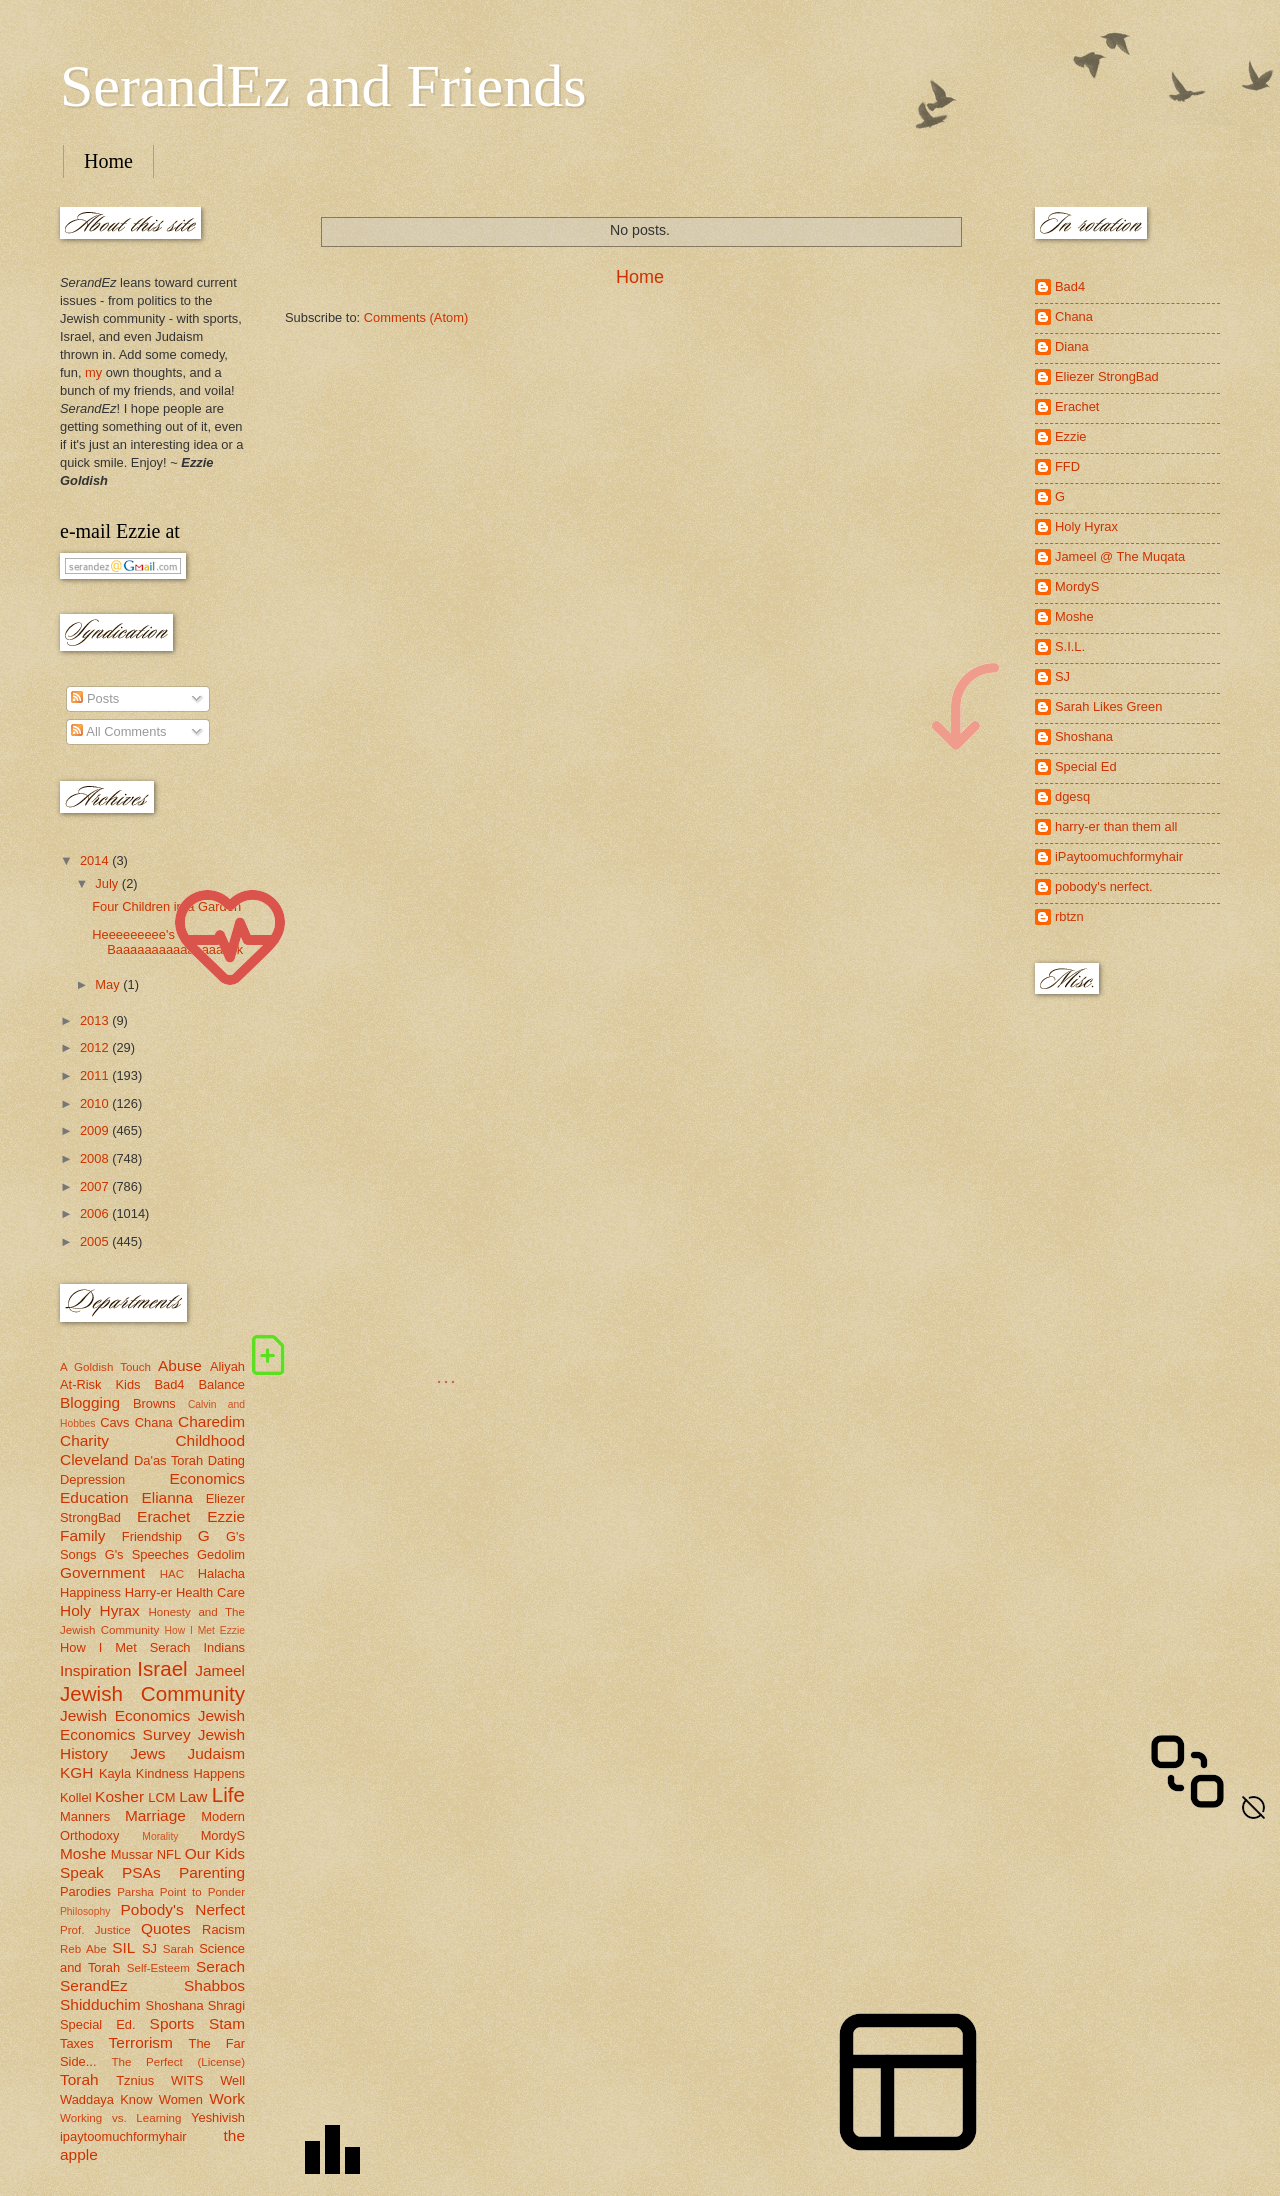 This screenshot has height=2196, width=1280. What do you see at coordinates (965, 706) in the screenshot?
I see `go back and down in navigation` at bounding box center [965, 706].